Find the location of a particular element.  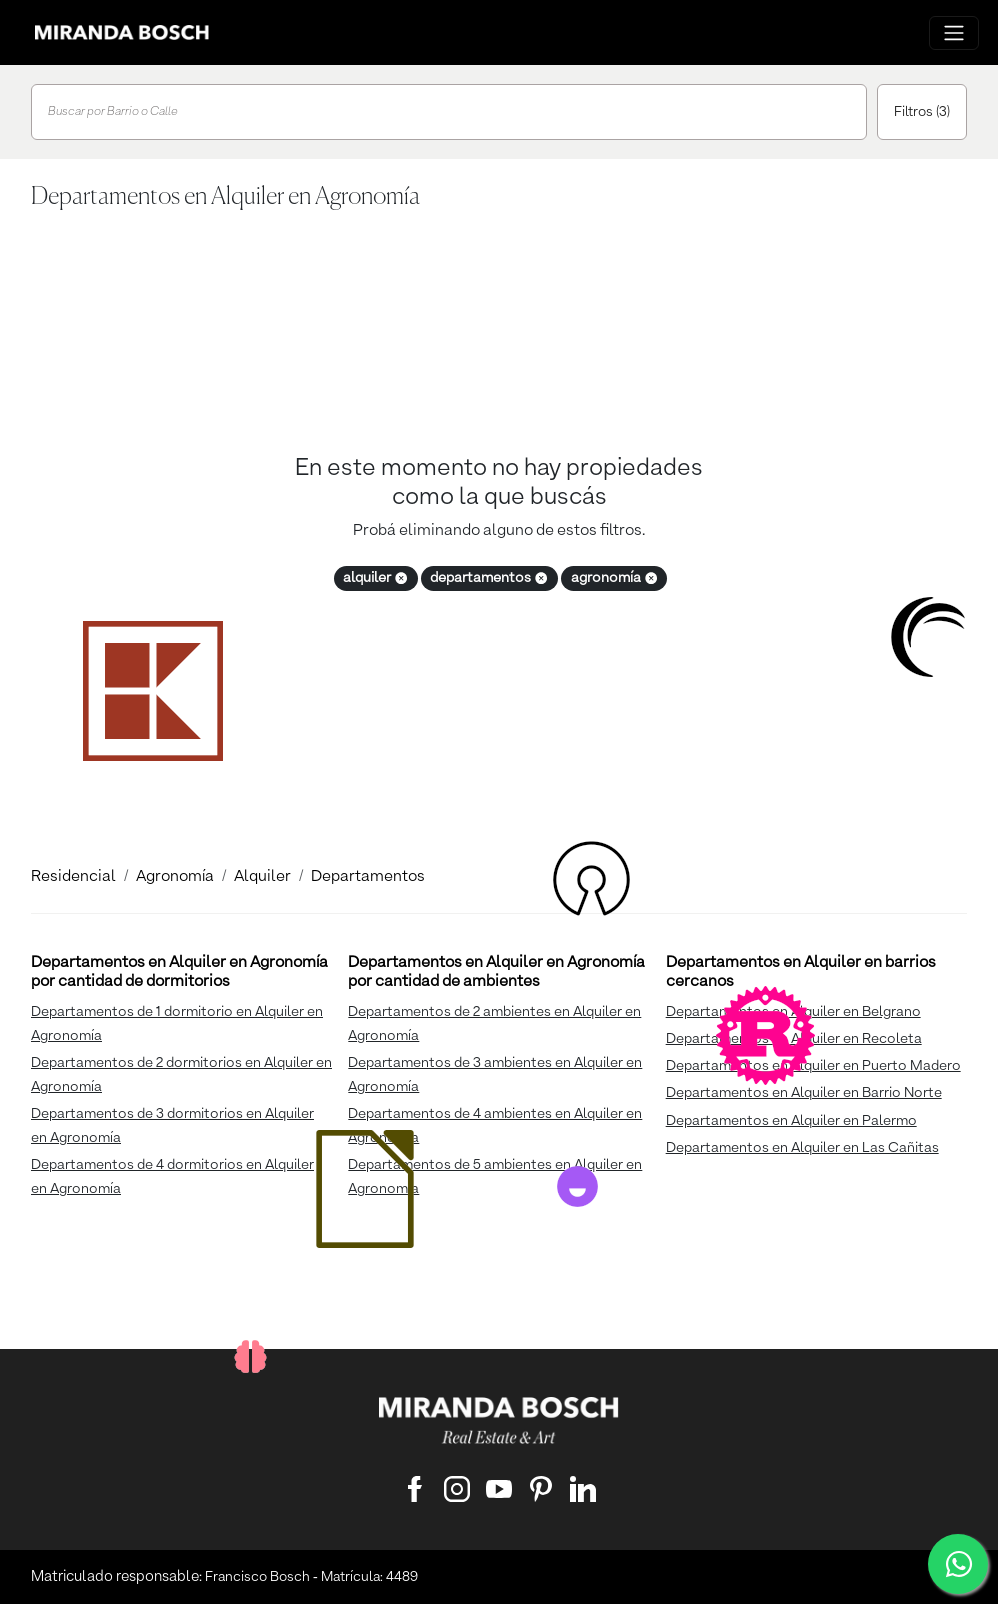

open LibreOffice application is located at coordinates (365, 1189).